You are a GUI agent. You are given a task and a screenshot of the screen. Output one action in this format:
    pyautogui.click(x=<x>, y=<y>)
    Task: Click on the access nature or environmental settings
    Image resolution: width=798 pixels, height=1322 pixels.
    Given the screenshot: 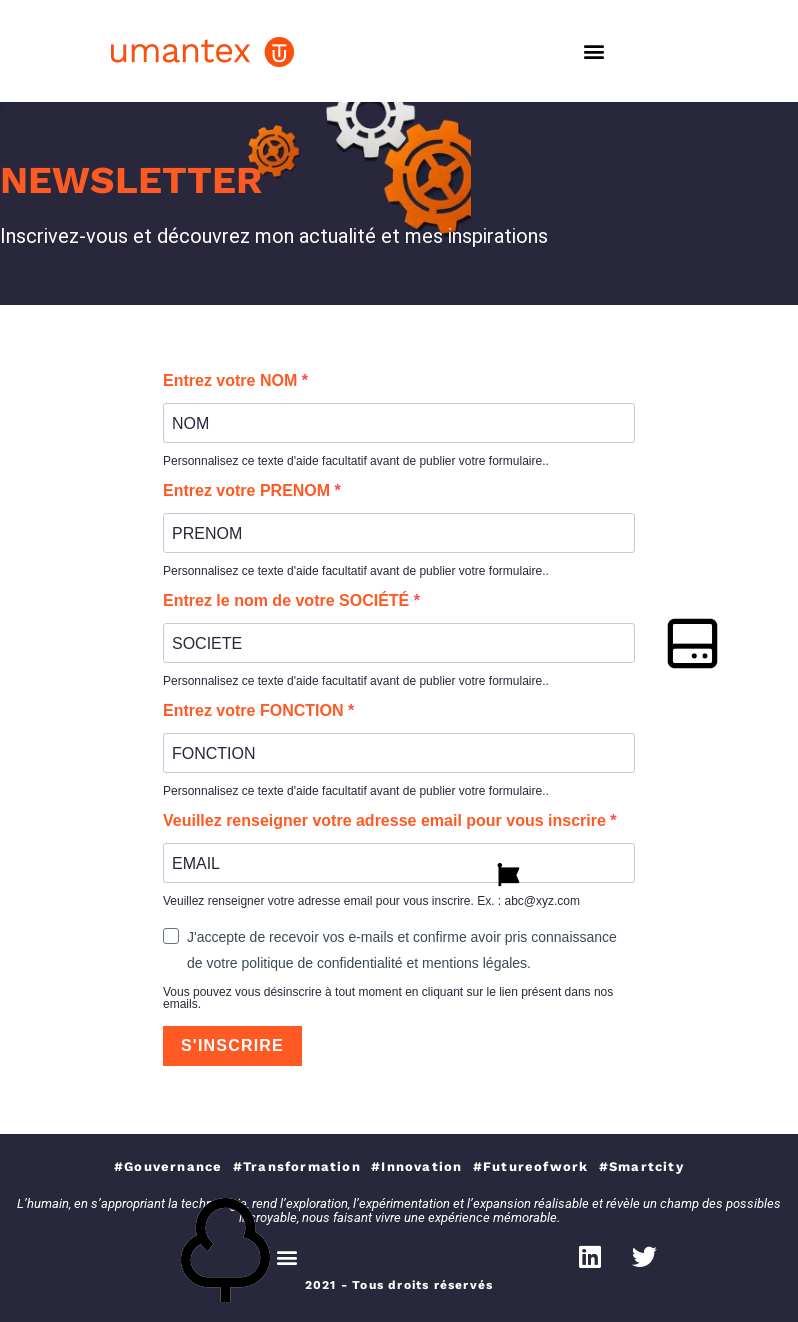 What is the action you would take?
    pyautogui.click(x=225, y=1252)
    